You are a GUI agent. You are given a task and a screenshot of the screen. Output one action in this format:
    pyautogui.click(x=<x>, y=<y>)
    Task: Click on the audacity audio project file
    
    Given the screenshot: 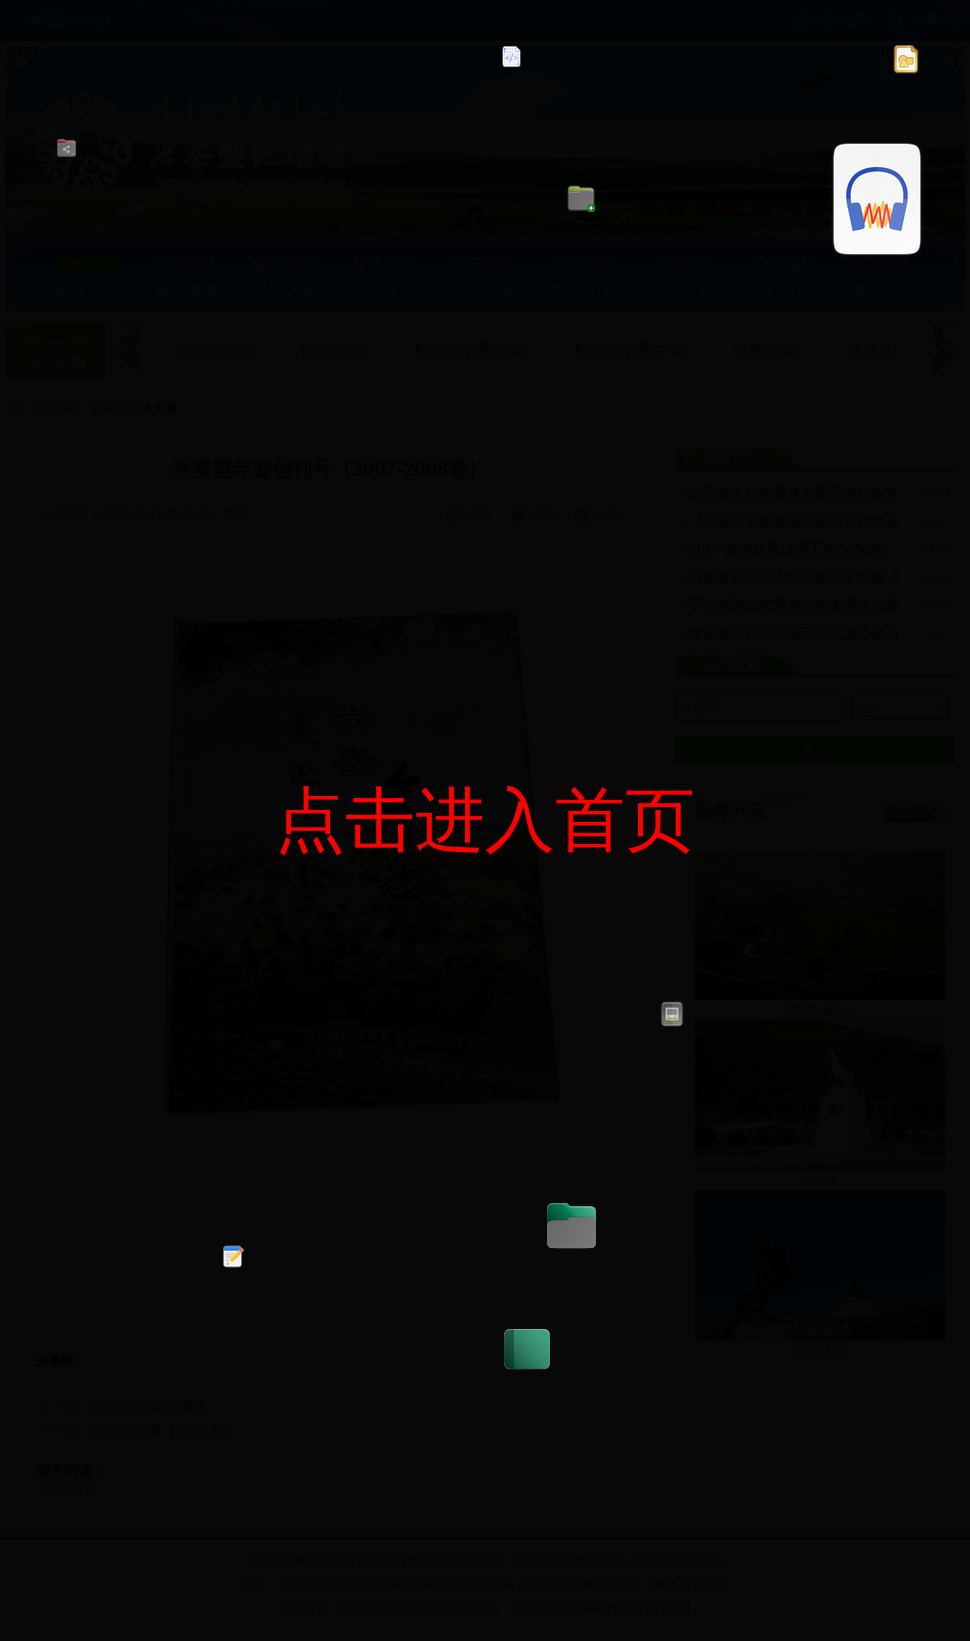 What is the action you would take?
    pyautogui.click(x=877, y=199)
    